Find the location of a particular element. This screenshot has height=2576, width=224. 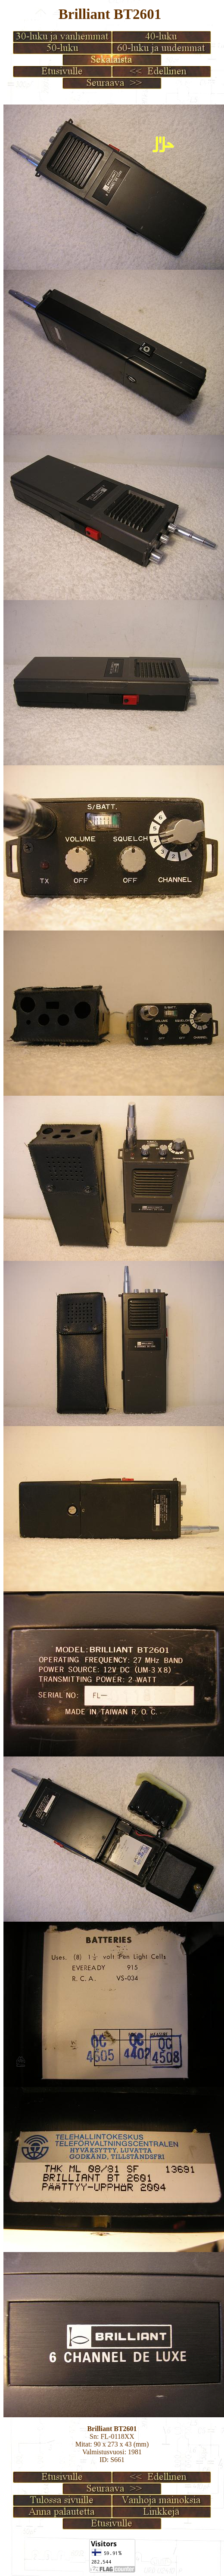

switch to arabic language is located at coordinates (162, 144).